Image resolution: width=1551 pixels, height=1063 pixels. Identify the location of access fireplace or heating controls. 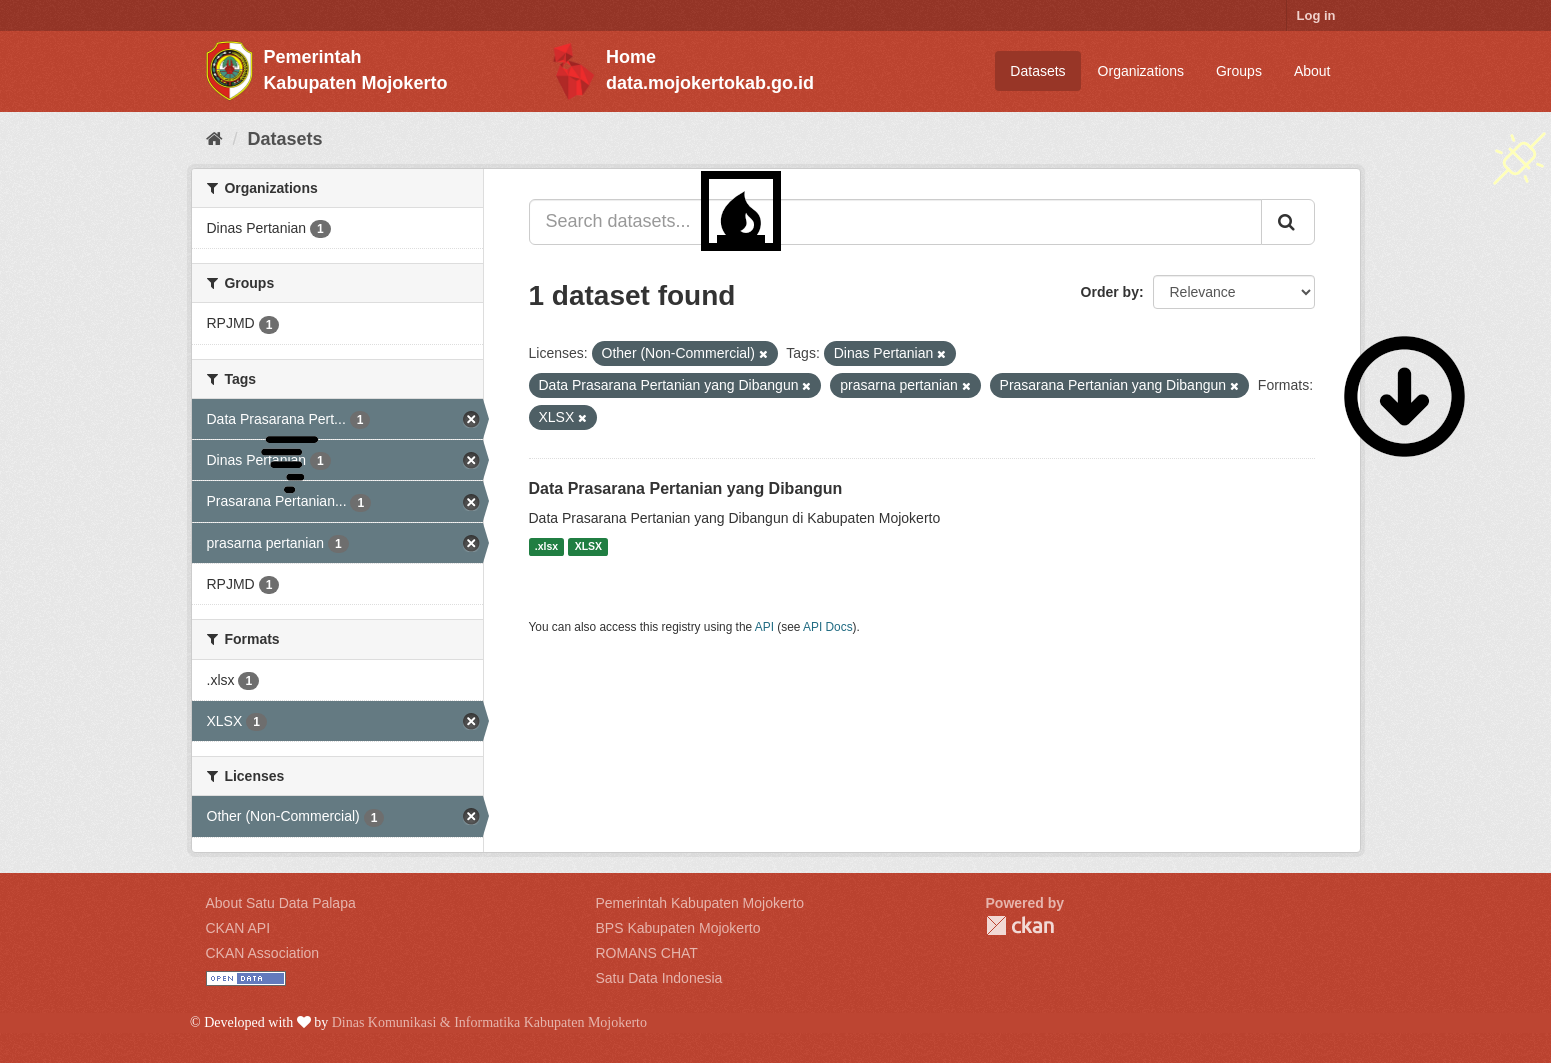
(741, 211).